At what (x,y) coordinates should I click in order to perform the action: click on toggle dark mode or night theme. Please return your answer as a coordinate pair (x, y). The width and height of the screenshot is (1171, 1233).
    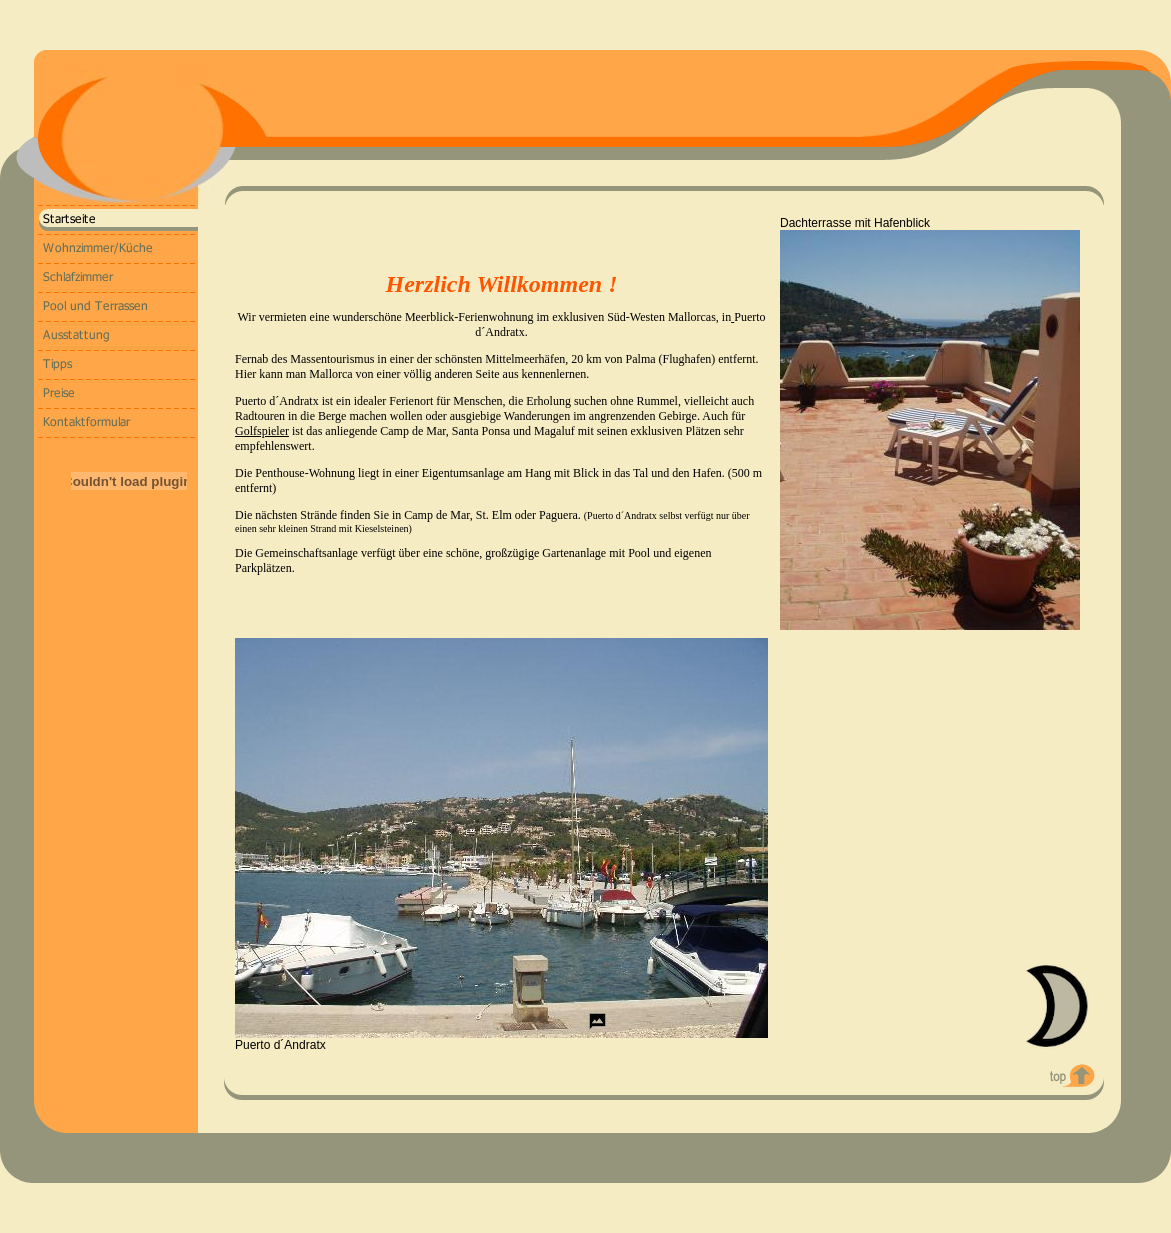
    Looking at the image, I should click on (1055, 1006).